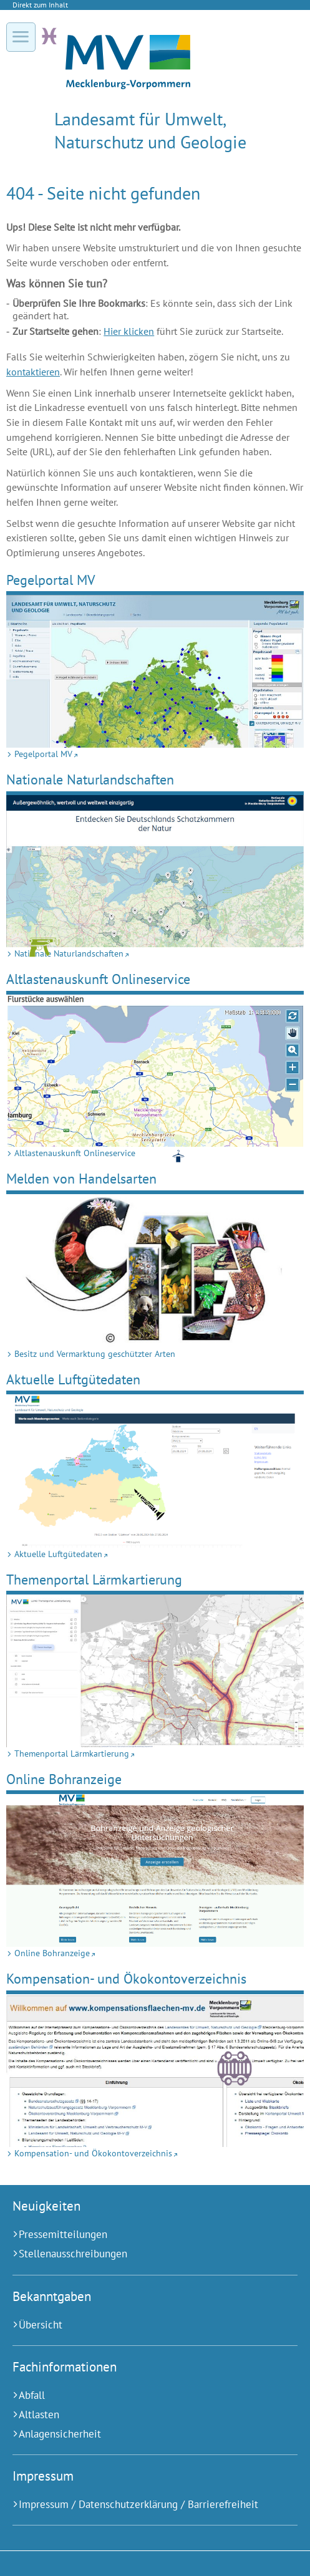 The image size is (310, 2576). Describe the element at coordinates (44, 947) in the screenshot. I see `select skorpion submachine gun in weapon loadout` at that location.